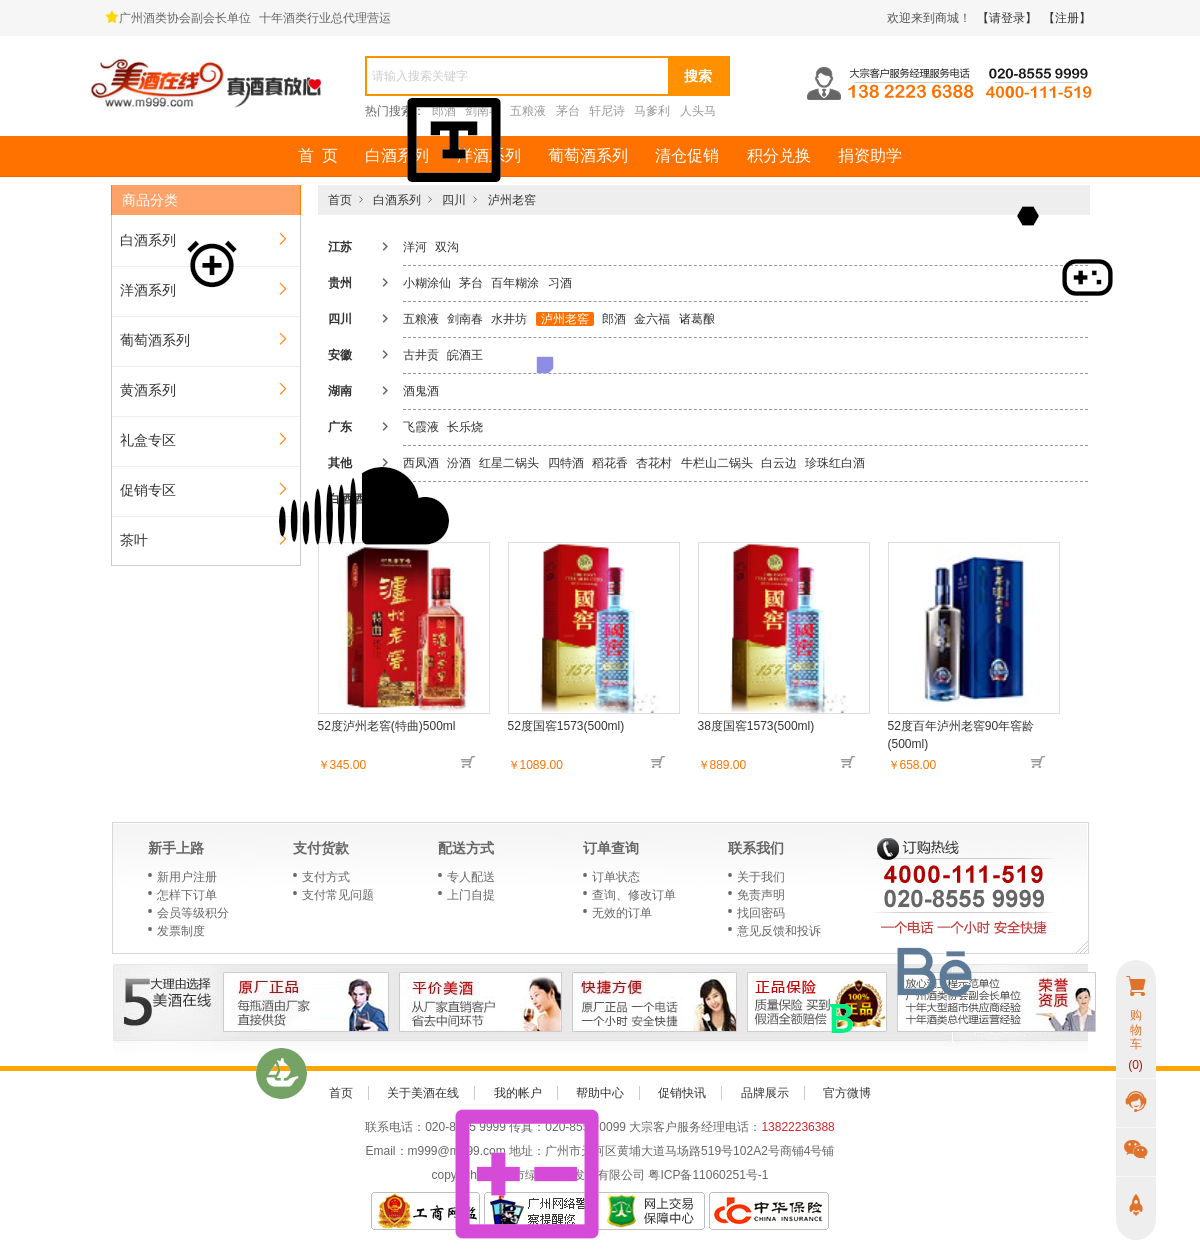 The image size is (1200, 1260). I want to click on generic shape or placeholder icon, so click(1028, 216).